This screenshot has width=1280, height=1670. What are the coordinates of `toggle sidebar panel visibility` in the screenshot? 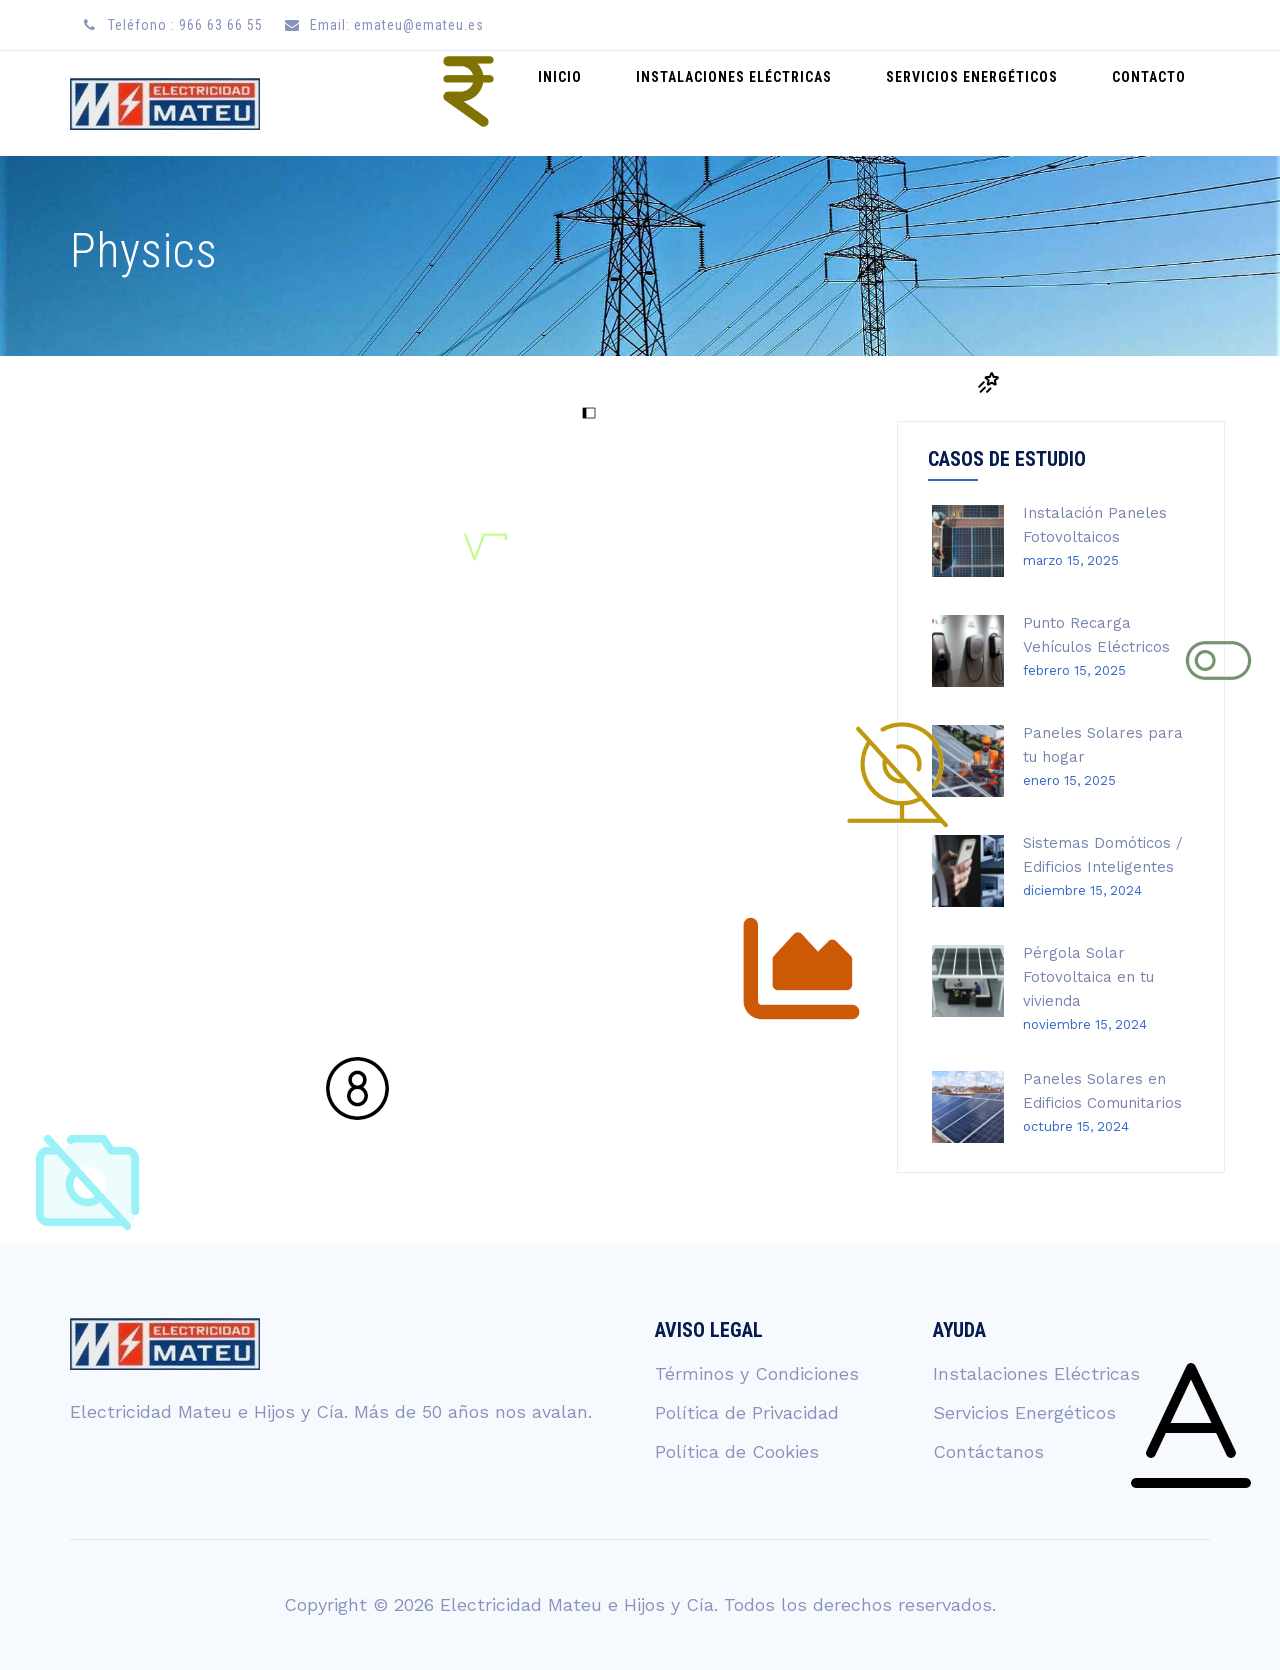 It's located at (589, 413).